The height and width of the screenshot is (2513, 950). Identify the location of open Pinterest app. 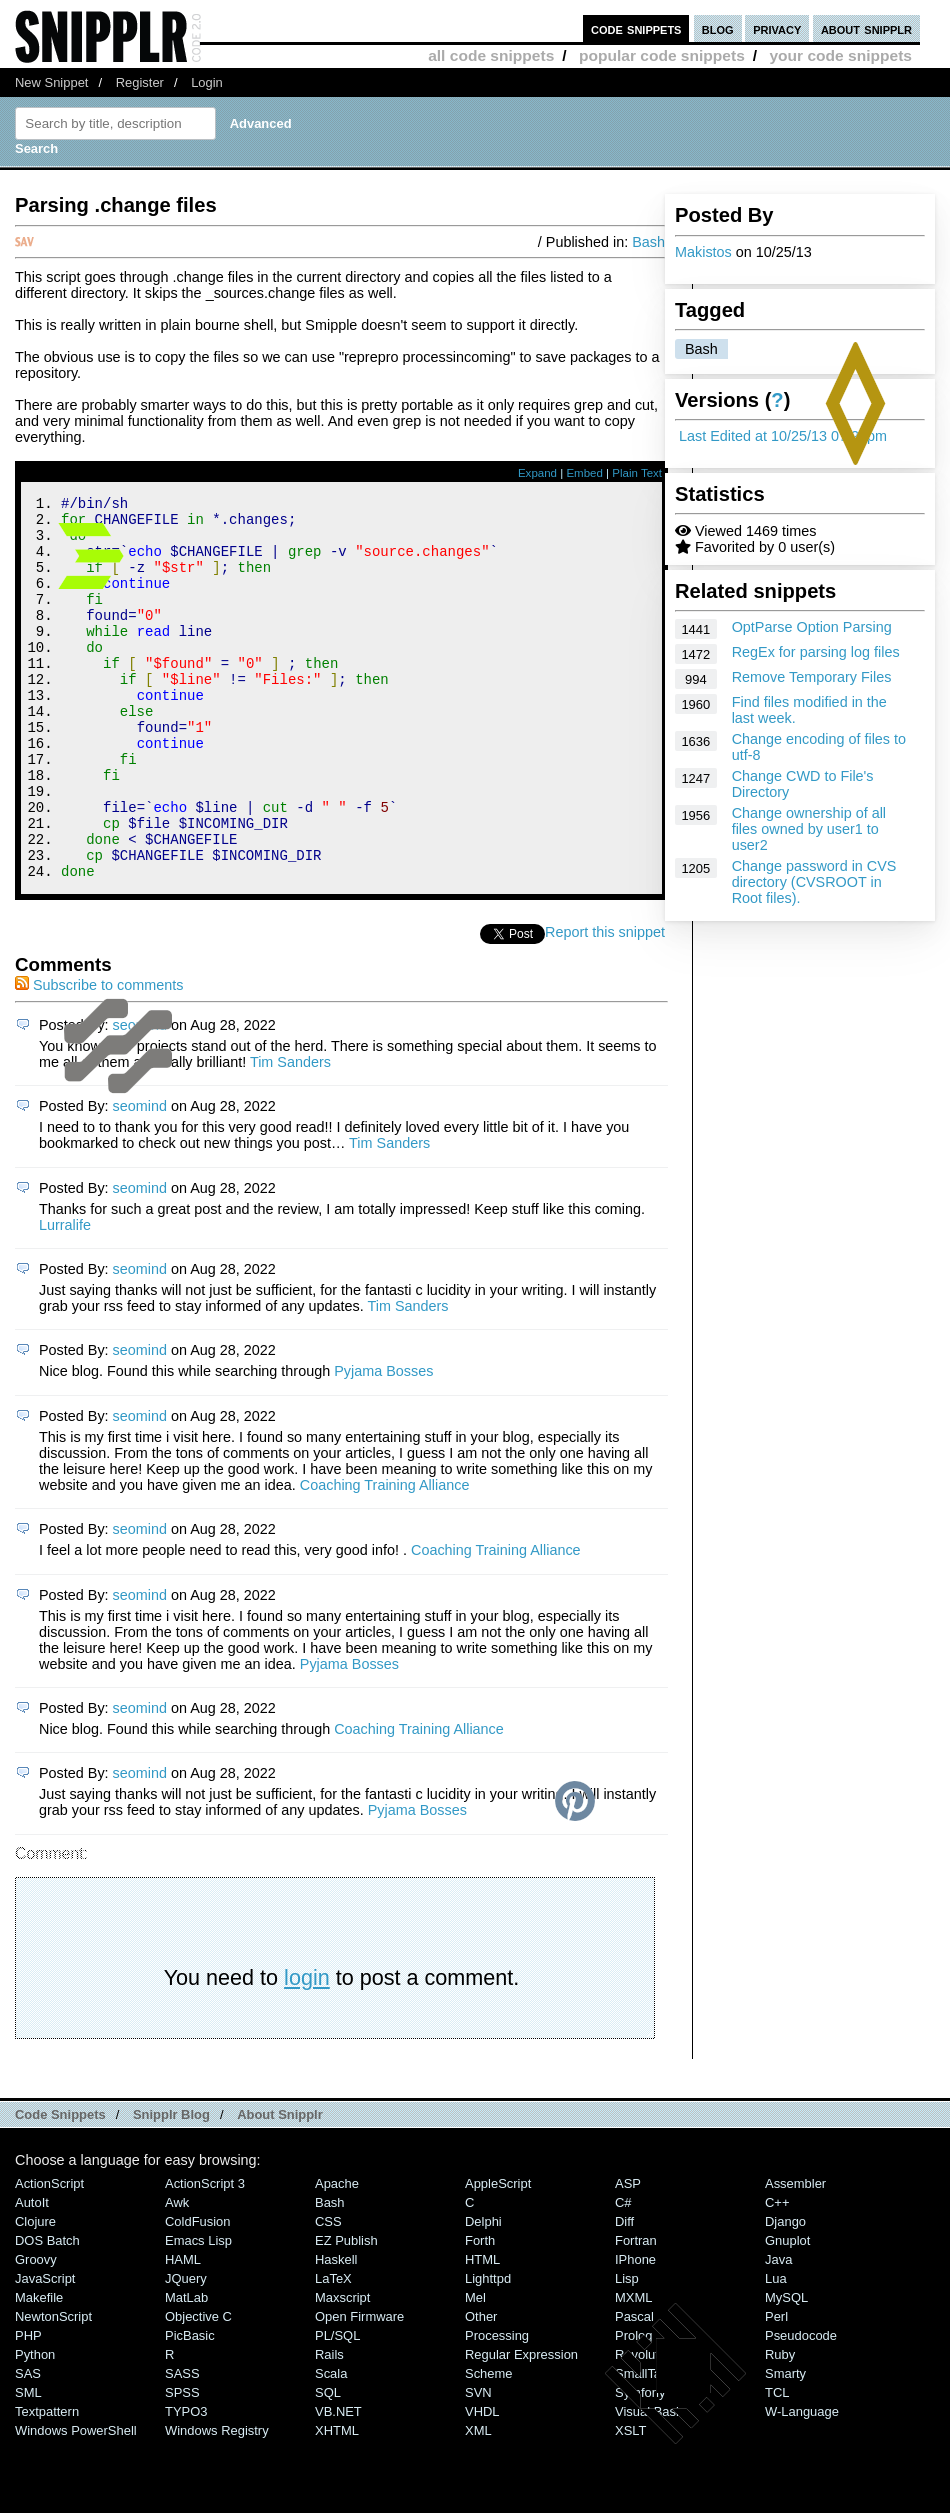
(575, 1801).